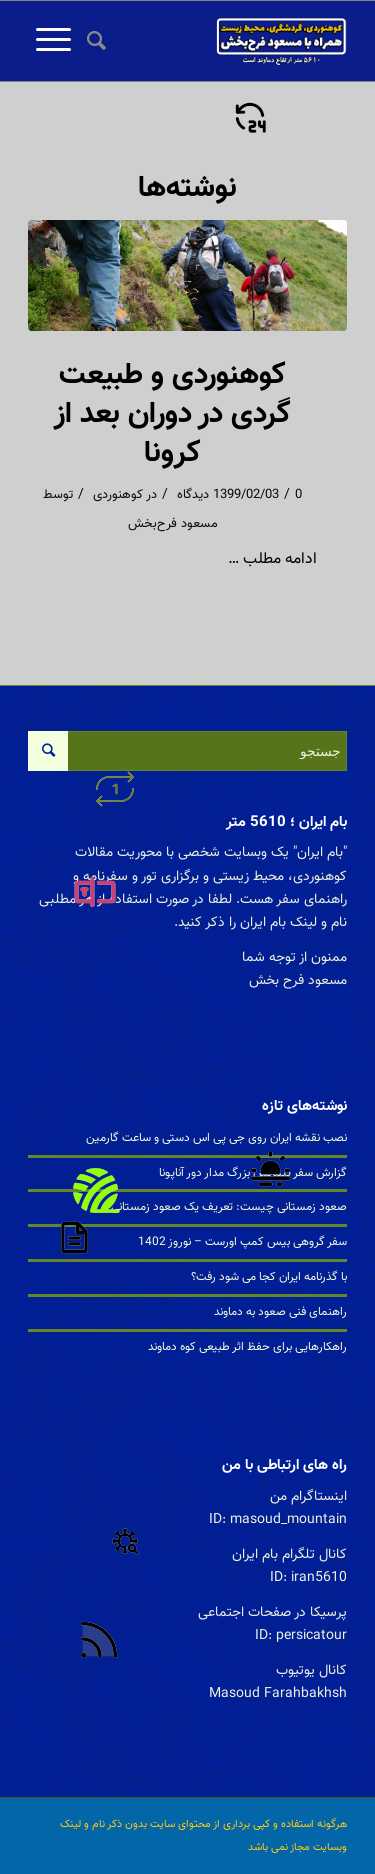 The height and width of the screenshot is (1874, 375). What do you see at coordinates (125, 1541) in the screenshot?
I see `search for virus or malware threats` at bounding box center [125, 1541].